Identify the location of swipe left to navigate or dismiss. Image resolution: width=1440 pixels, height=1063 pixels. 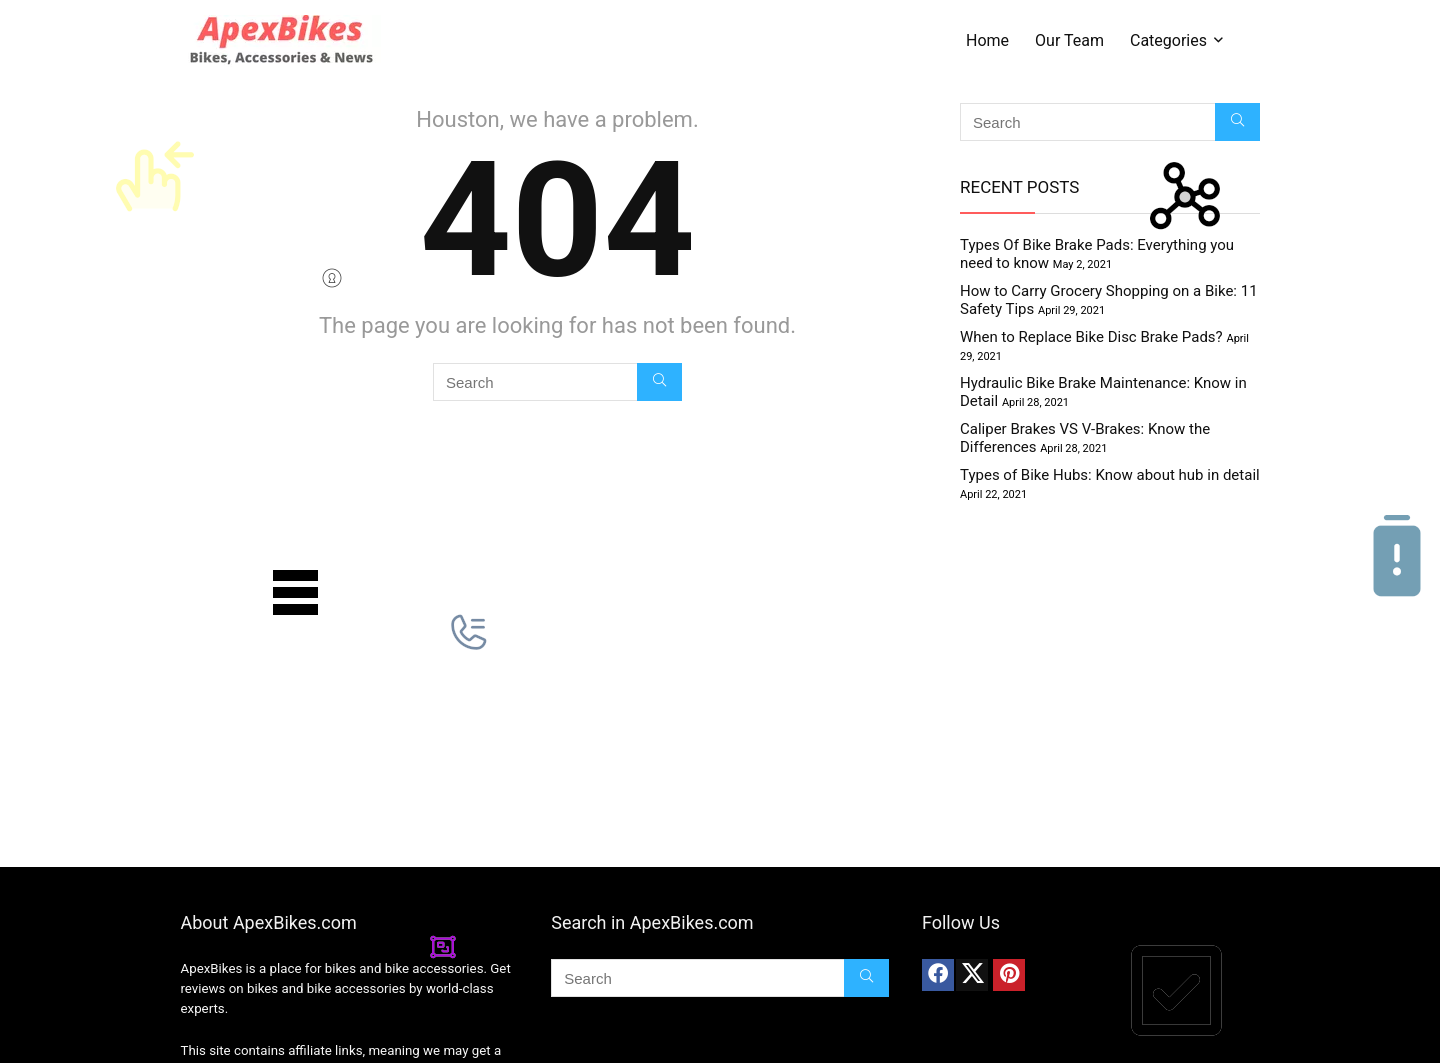
(151, 179).